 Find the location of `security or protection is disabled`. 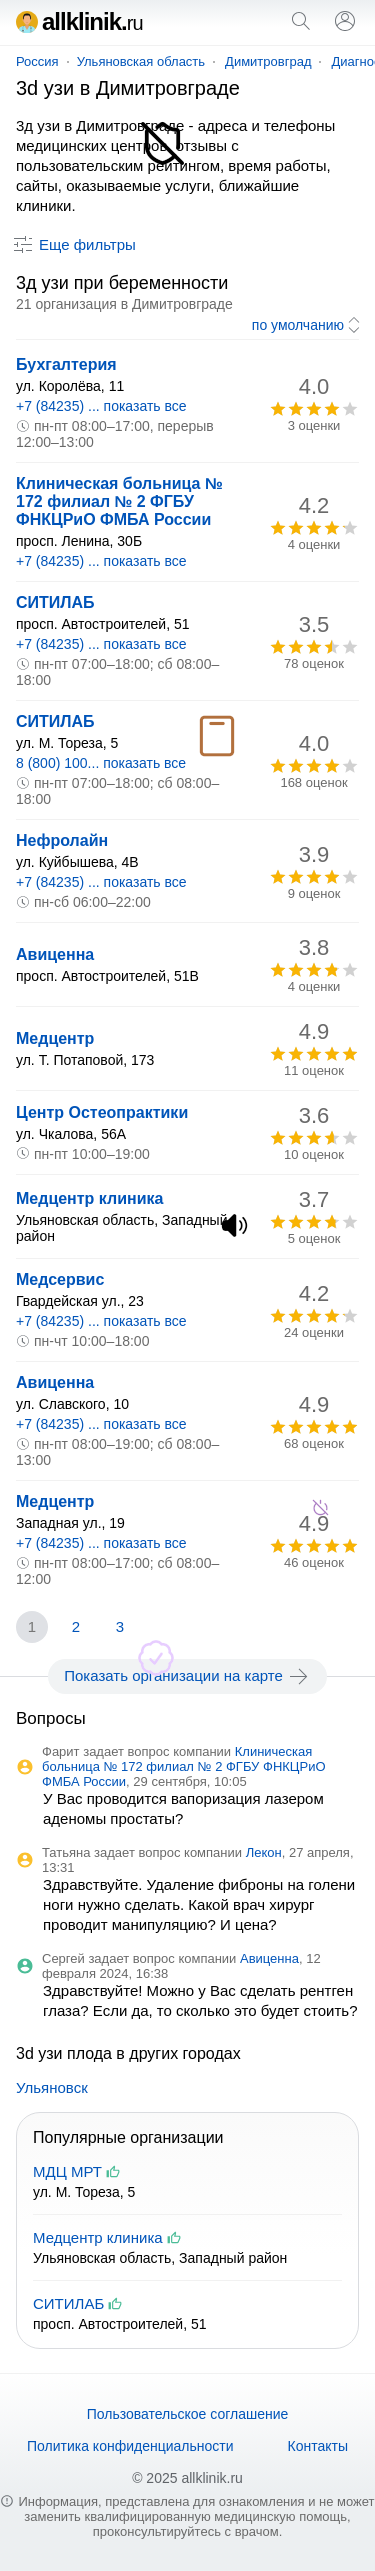

security or protection is disabled is located at coordinates (162, 143).